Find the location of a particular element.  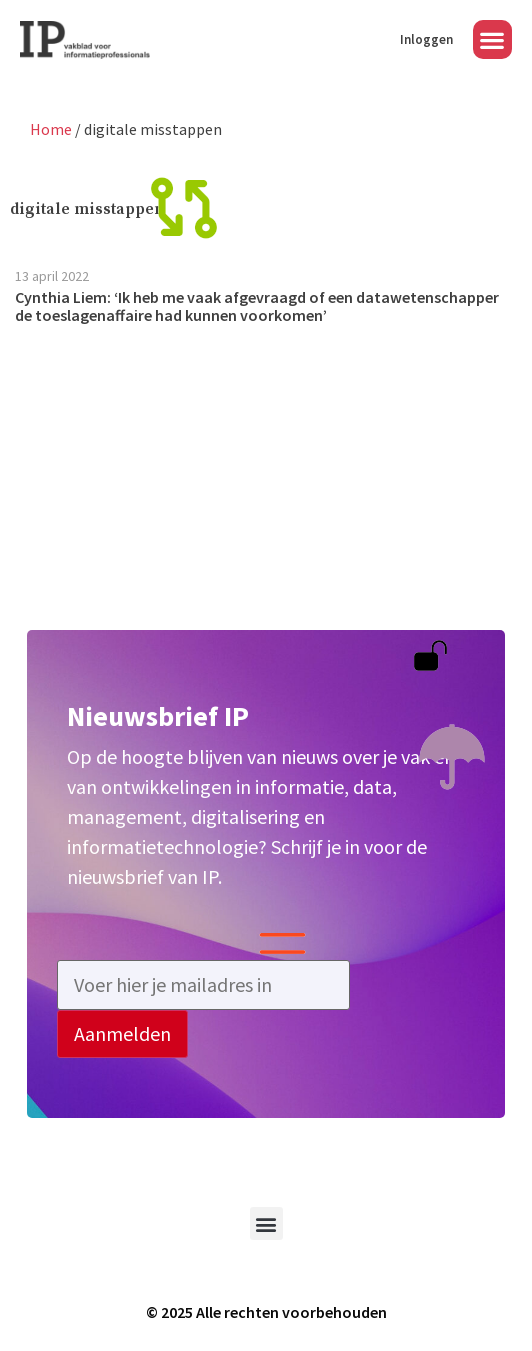

view weather protection or rain forecast is located at coordinates (452, 757).